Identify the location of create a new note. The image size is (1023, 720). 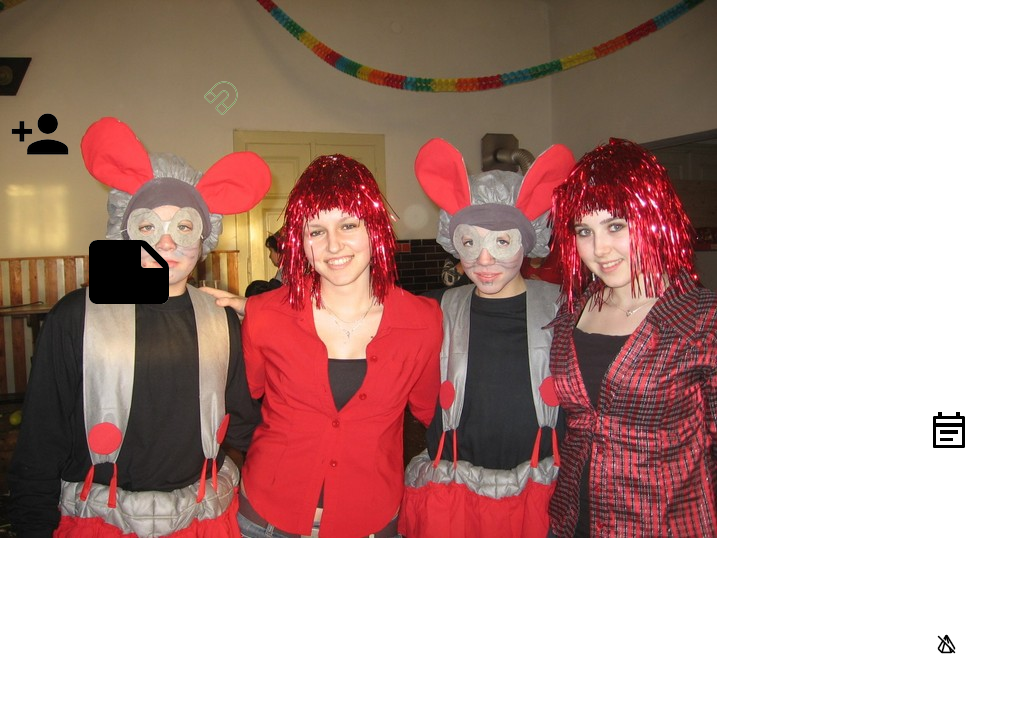
(129, 272).